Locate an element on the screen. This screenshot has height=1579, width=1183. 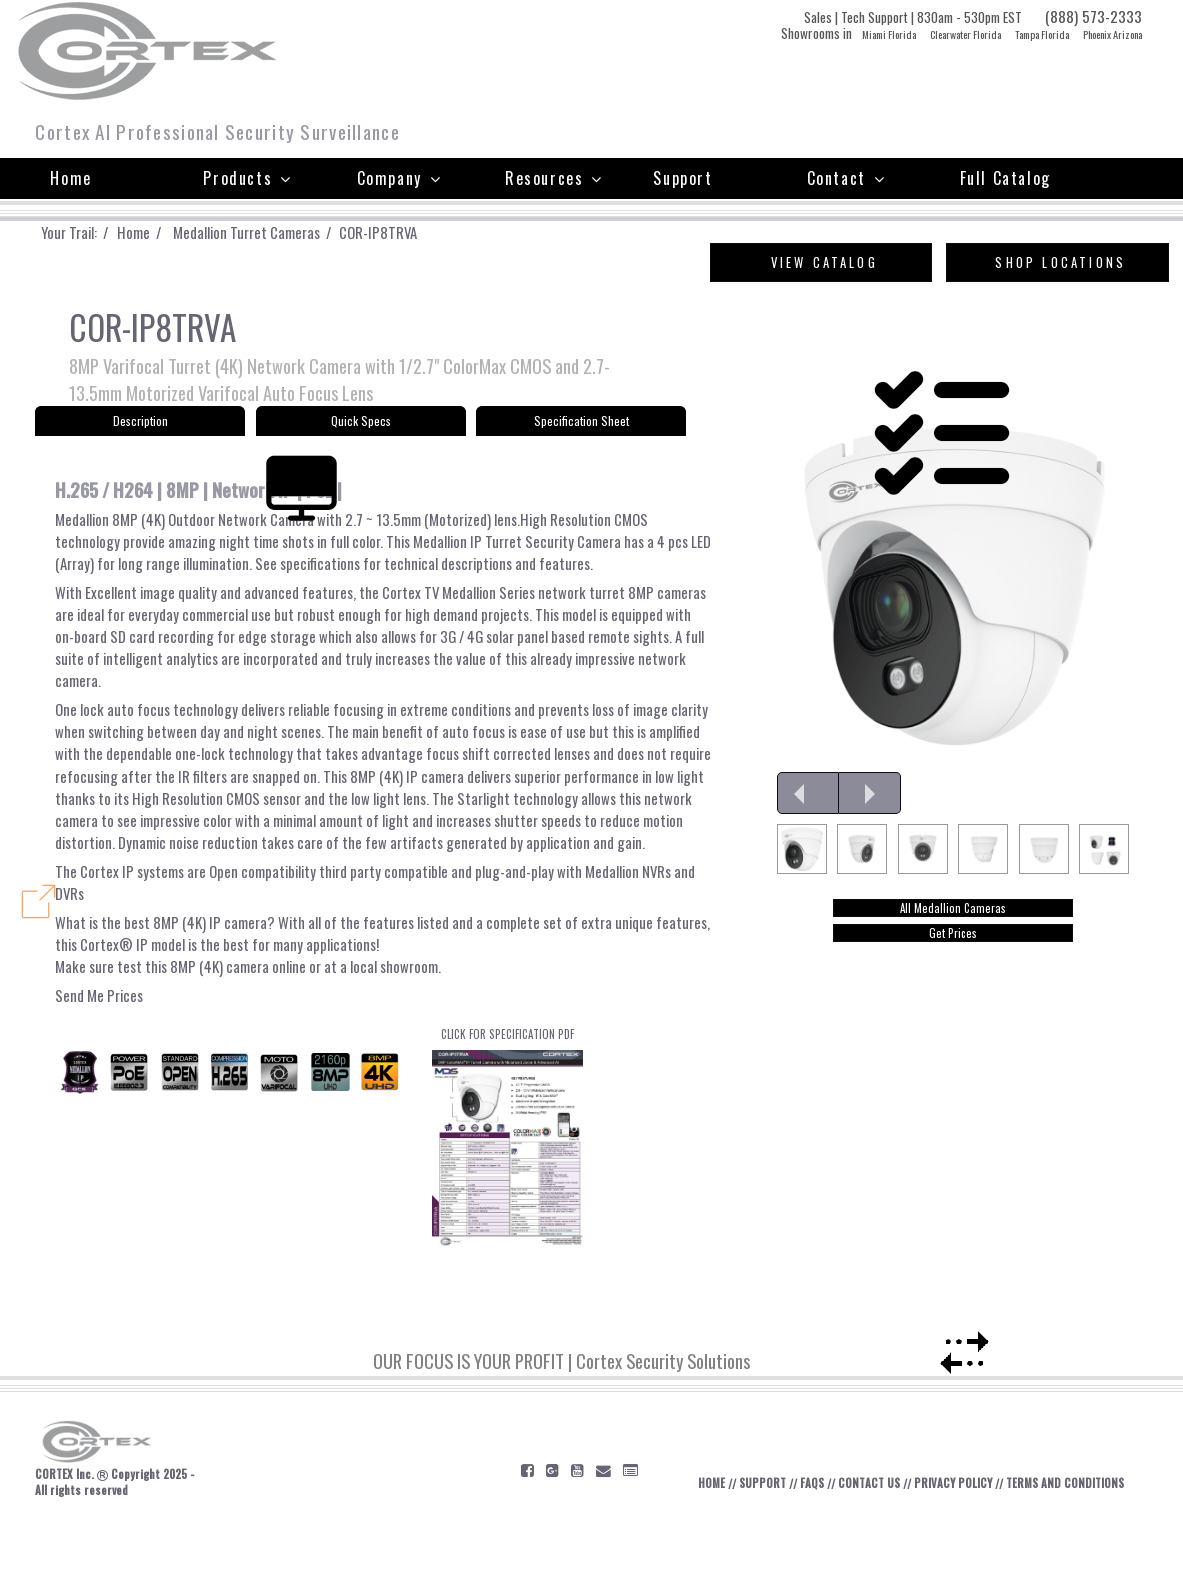
indicates multiple stops on a route is located at coordinates (964, 1352).